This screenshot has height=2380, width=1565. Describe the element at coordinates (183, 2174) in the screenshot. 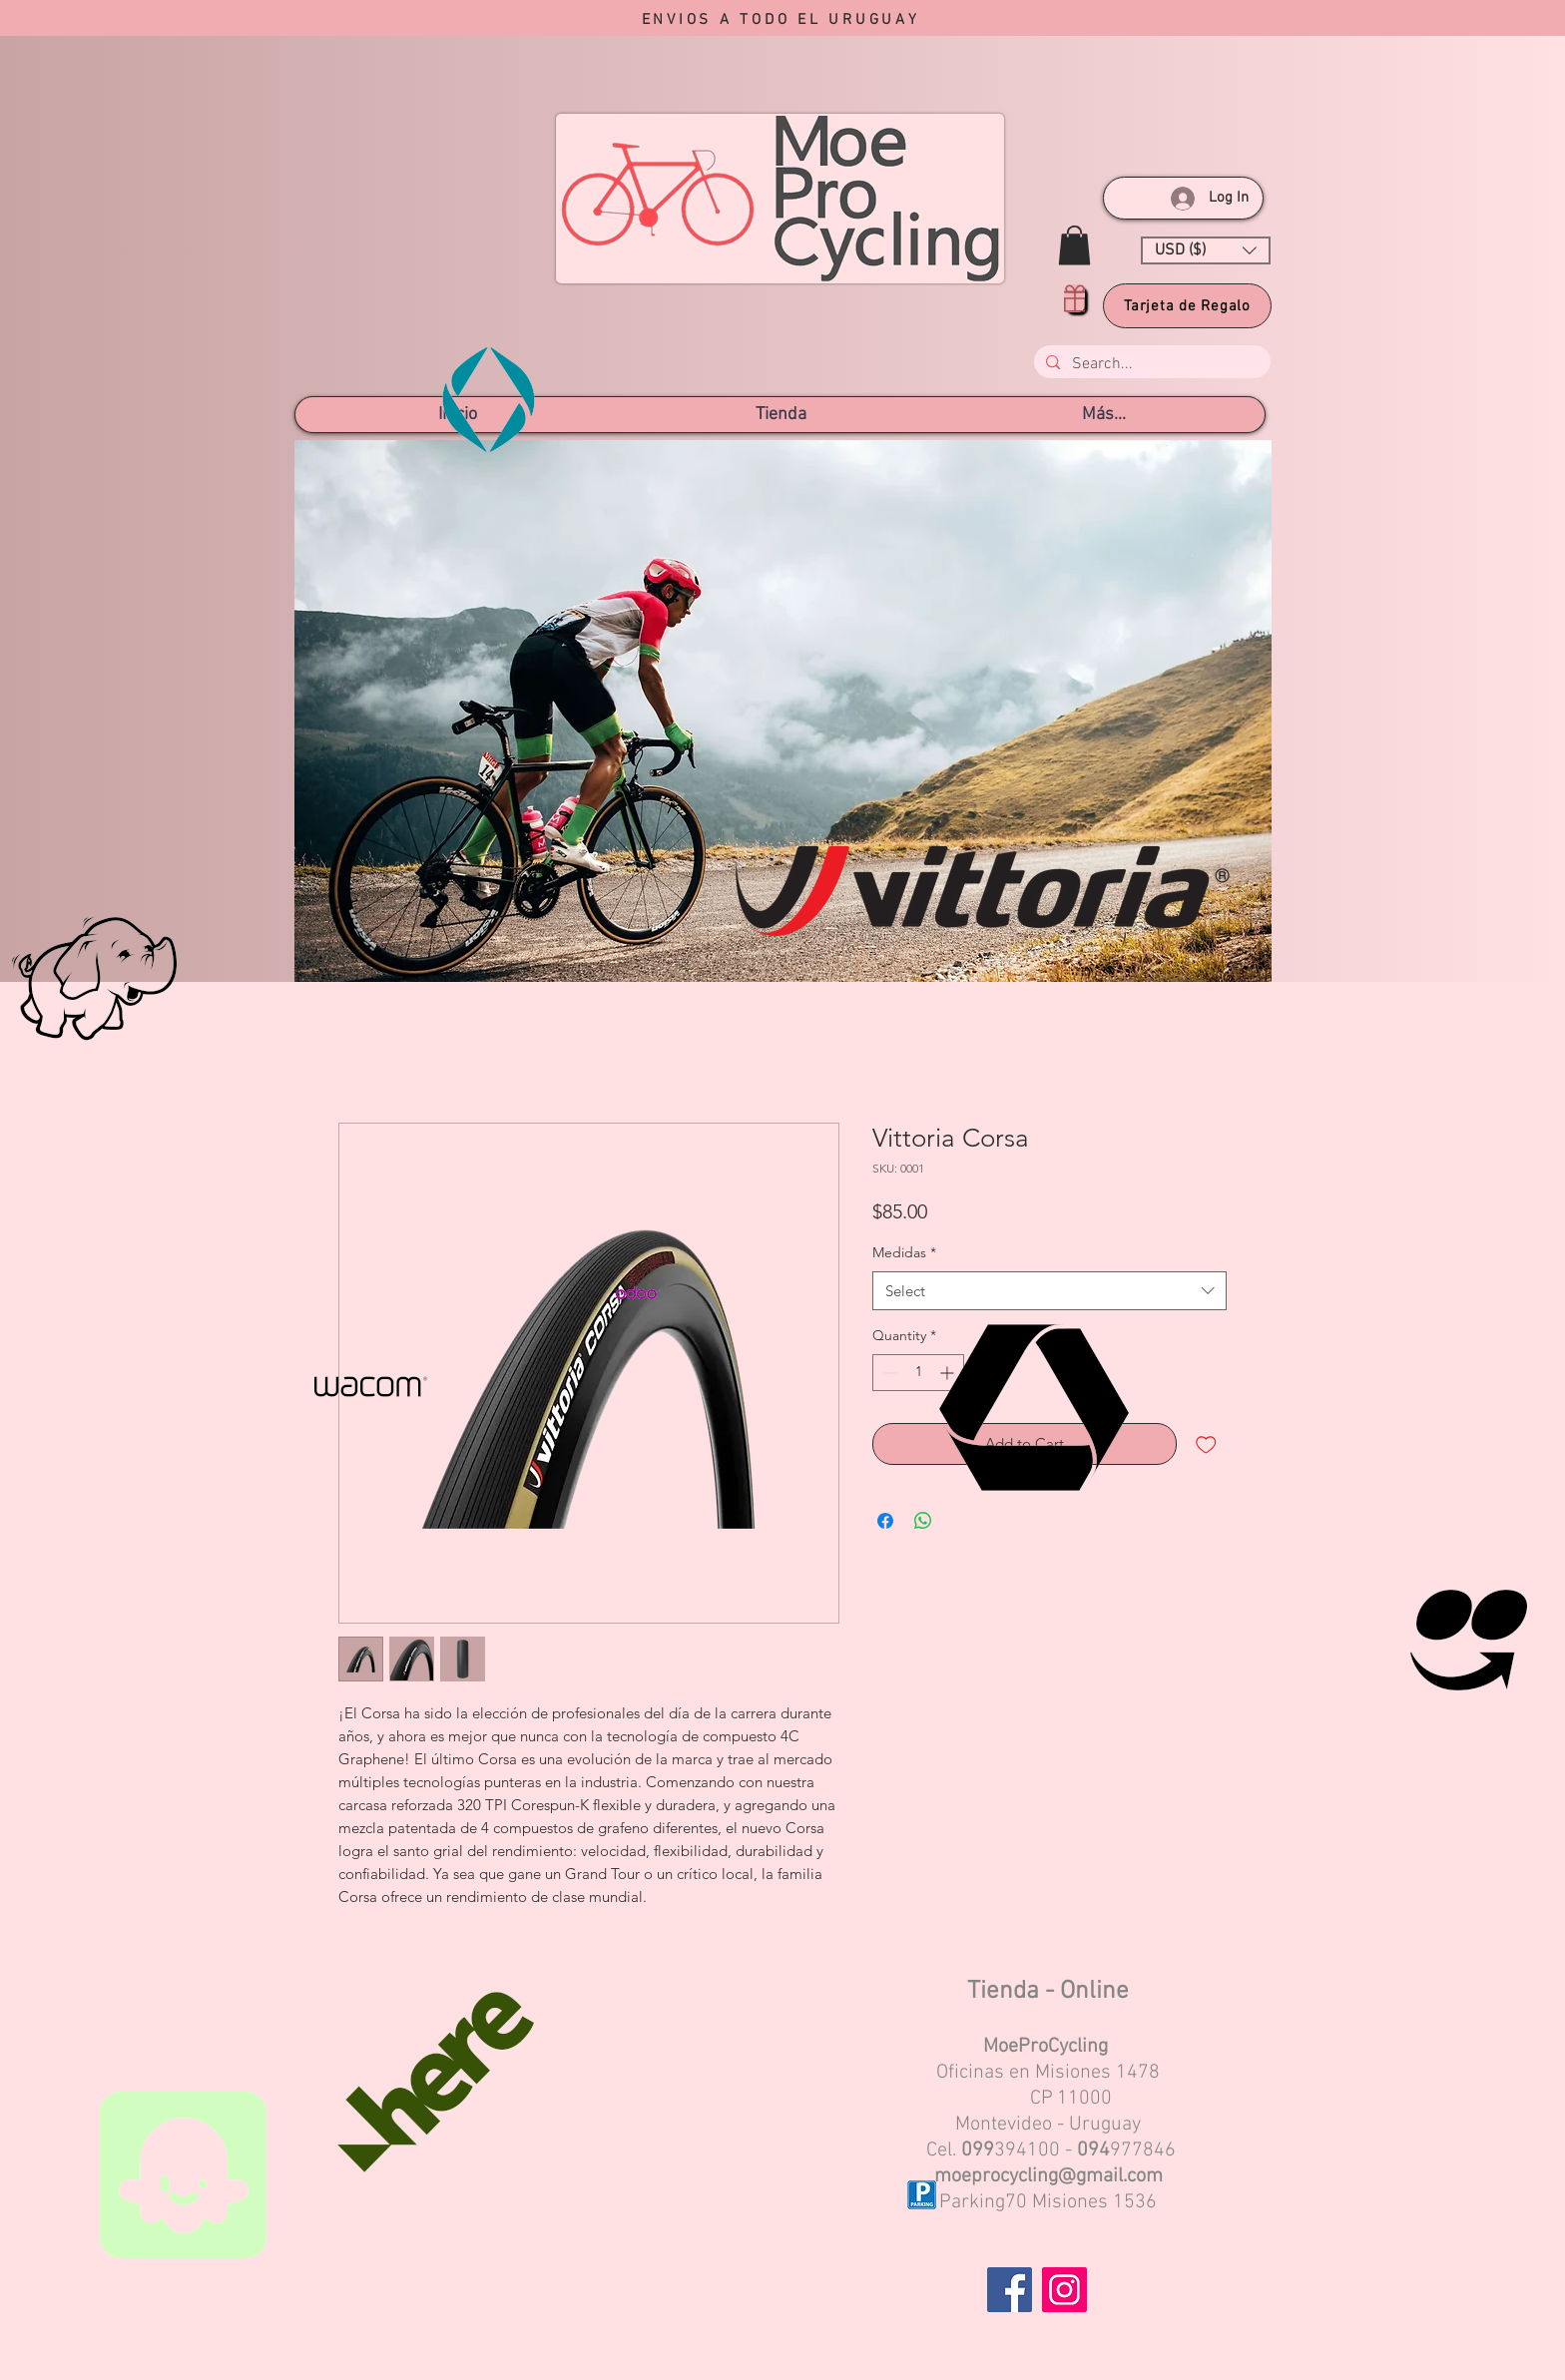

I see `open the coze app` at that location.